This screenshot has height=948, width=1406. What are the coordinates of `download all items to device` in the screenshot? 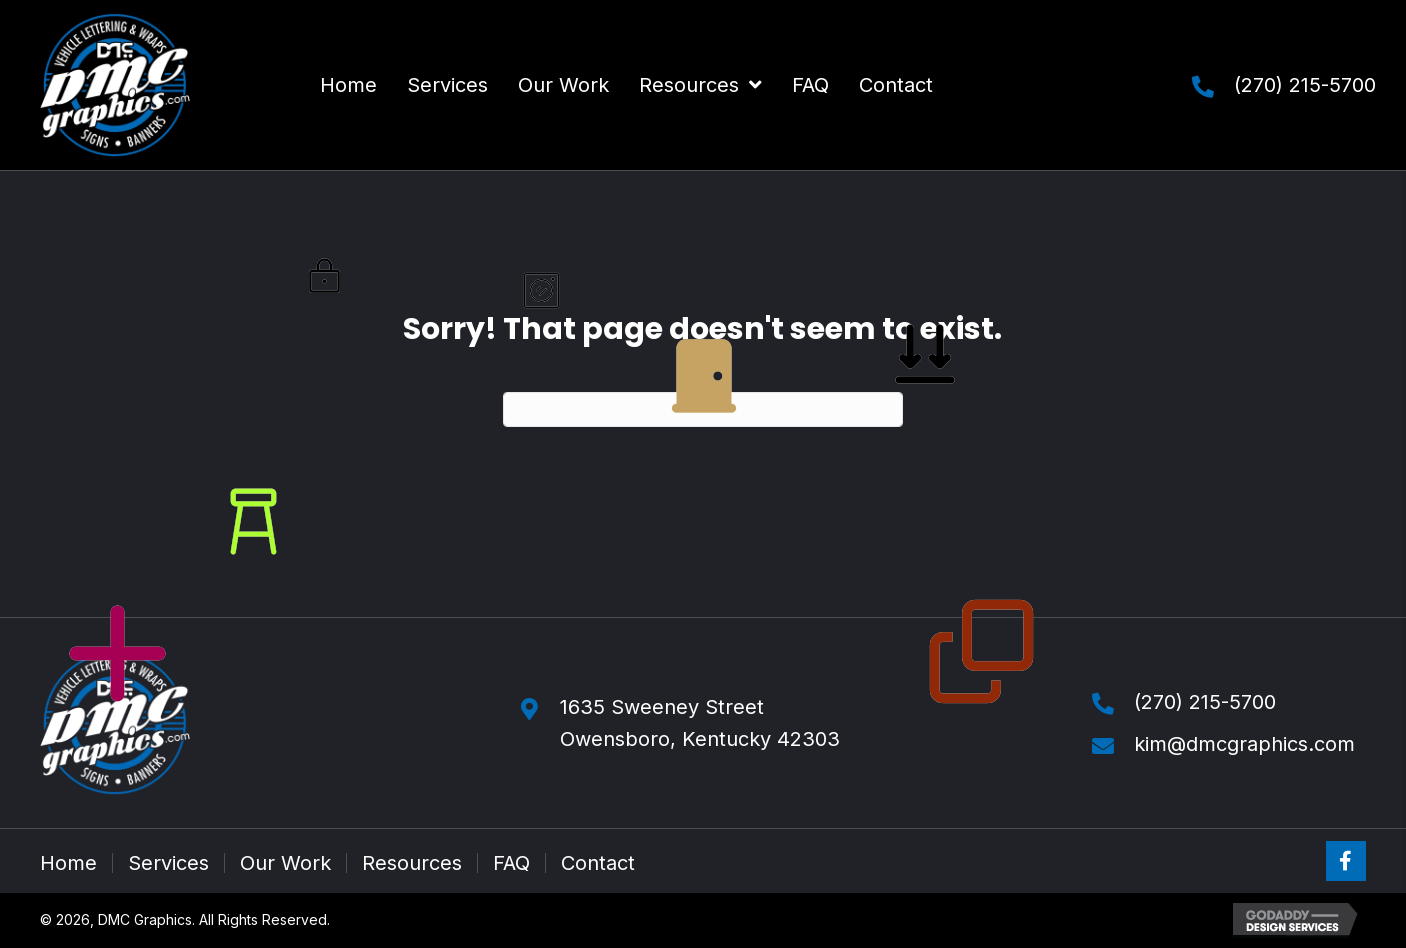 It's located at (925, 354).